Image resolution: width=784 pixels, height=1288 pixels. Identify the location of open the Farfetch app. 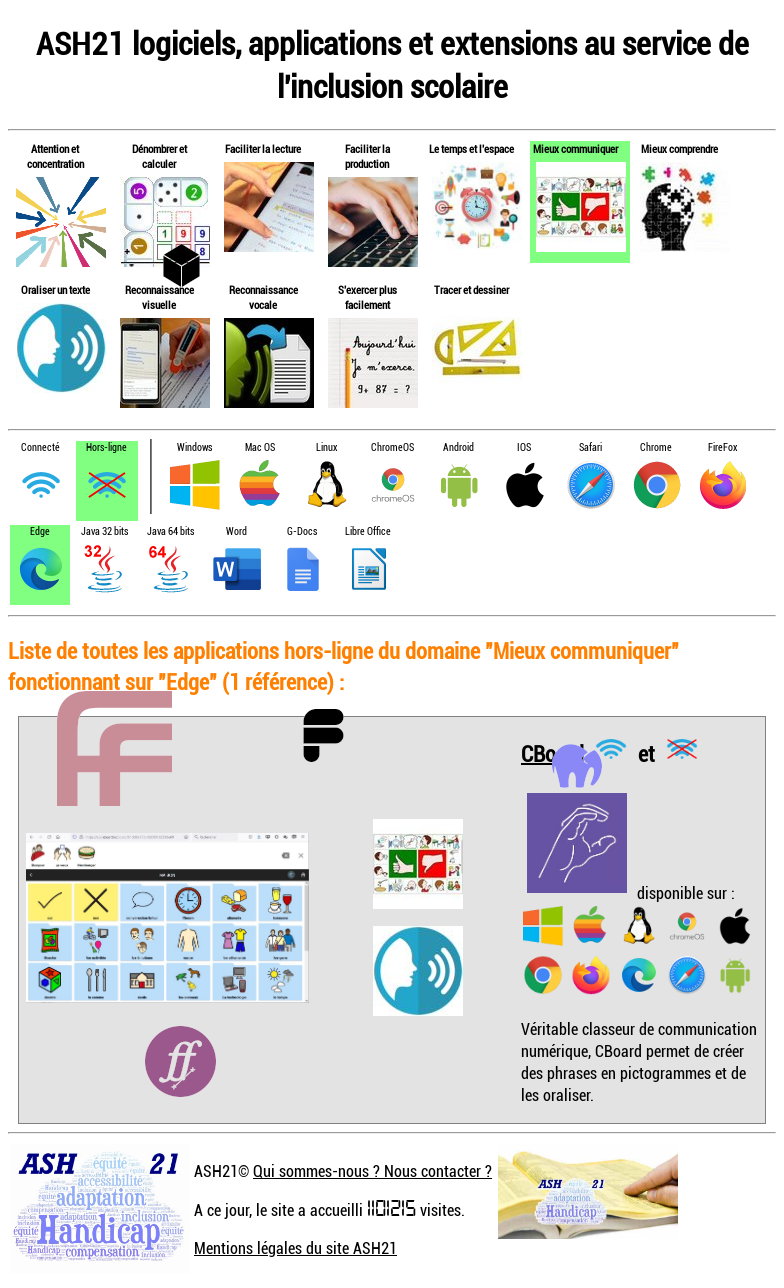
(114, 748).